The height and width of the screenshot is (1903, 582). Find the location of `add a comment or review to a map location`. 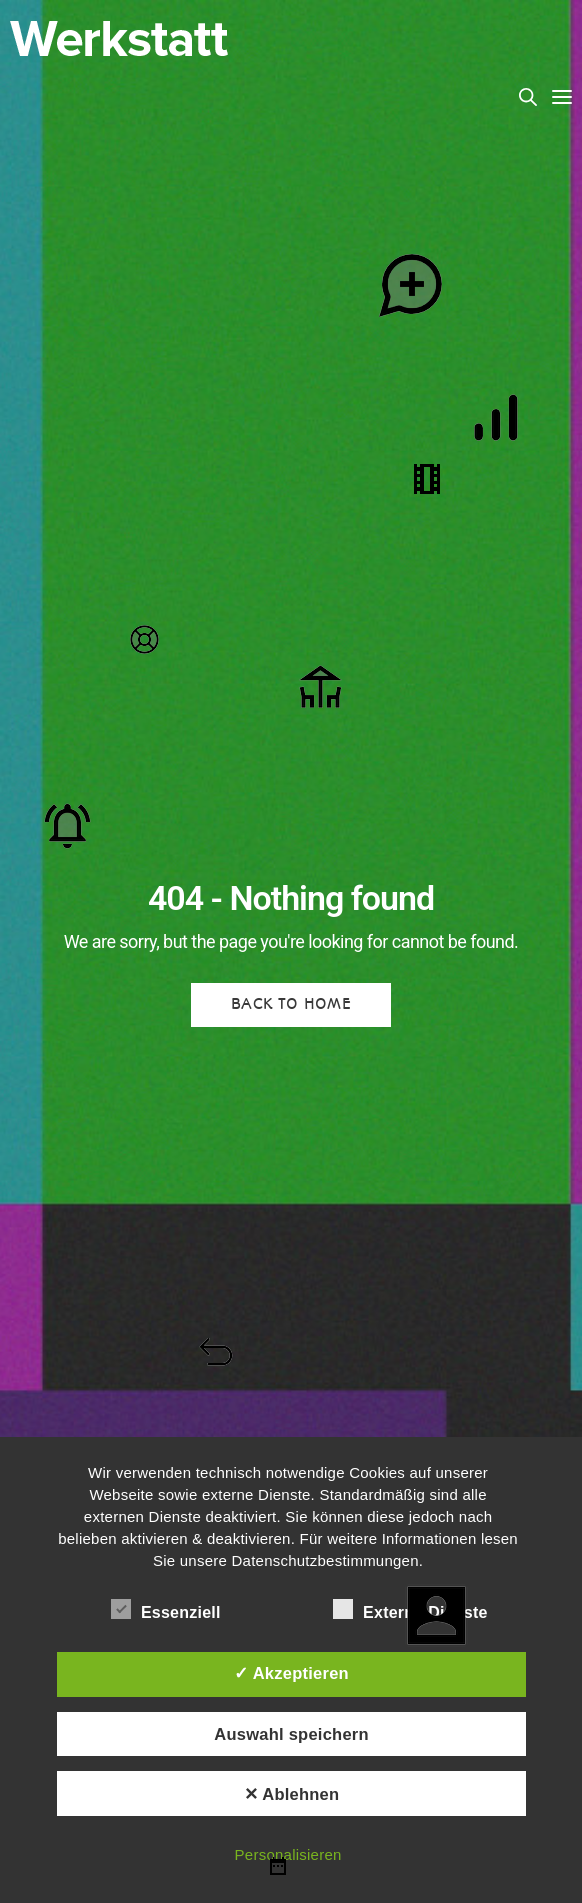

add a comment or review to a map location is located at coordinates (412, 284).